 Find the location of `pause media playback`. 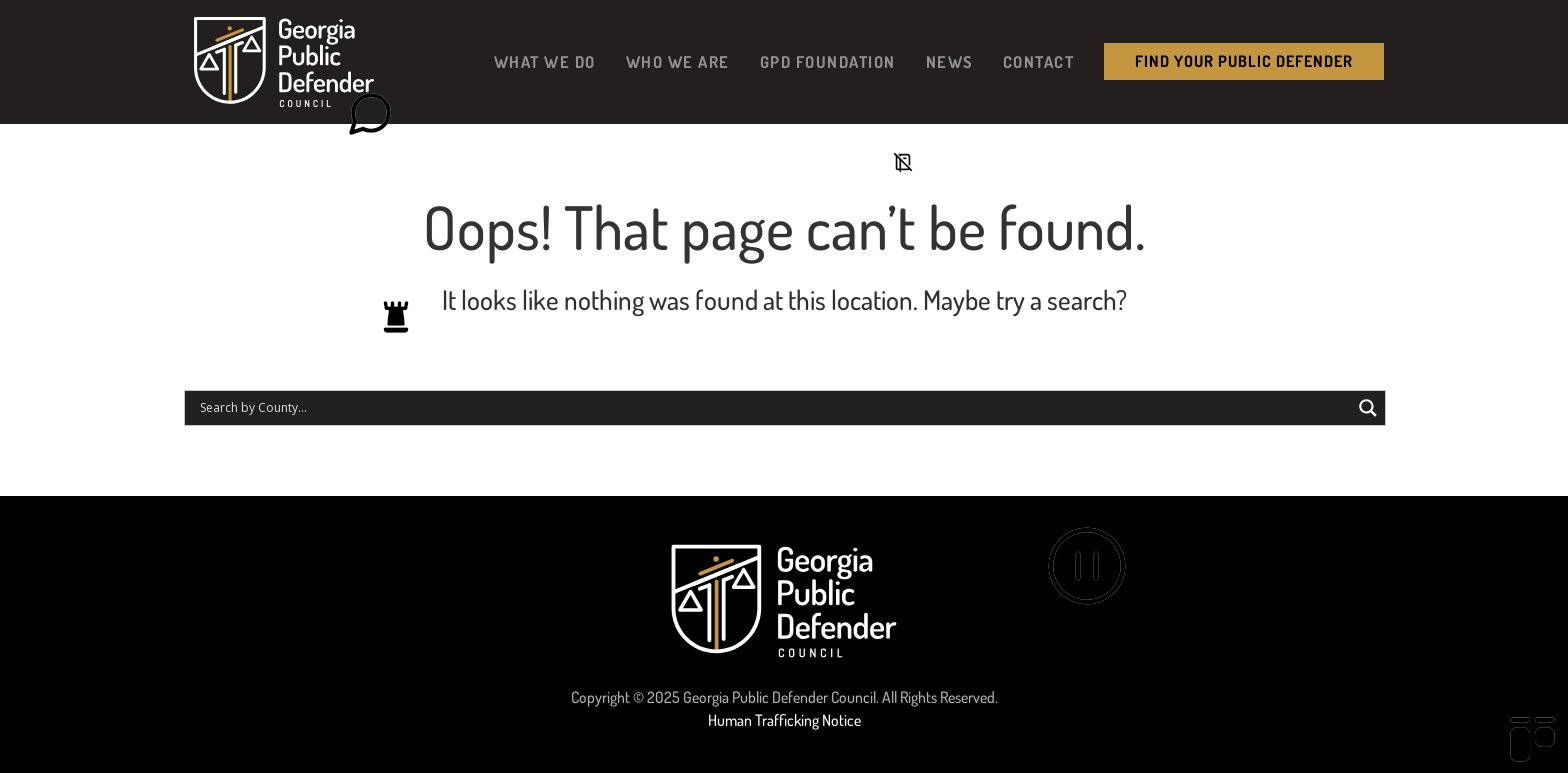

pause media playback is located at coordinates (1087, 566).